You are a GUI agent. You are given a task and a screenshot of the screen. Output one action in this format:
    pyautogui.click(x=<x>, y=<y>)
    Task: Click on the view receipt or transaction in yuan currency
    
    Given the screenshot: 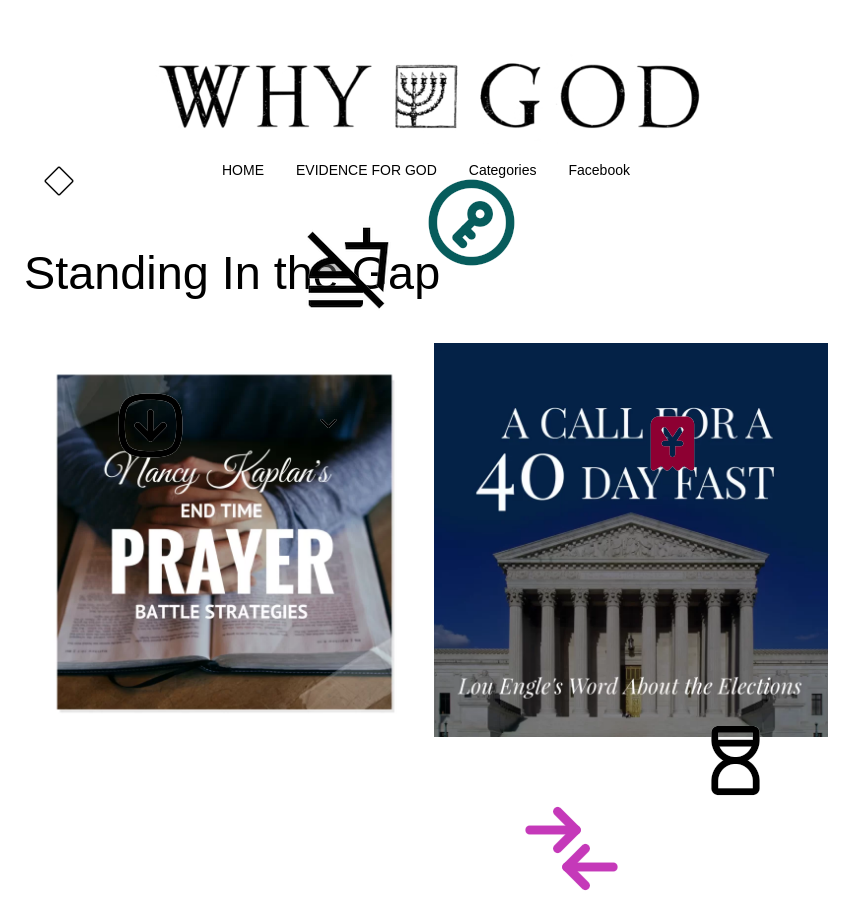 What is the action you would take?
    pyautogui.click(x=672, y=443)
    